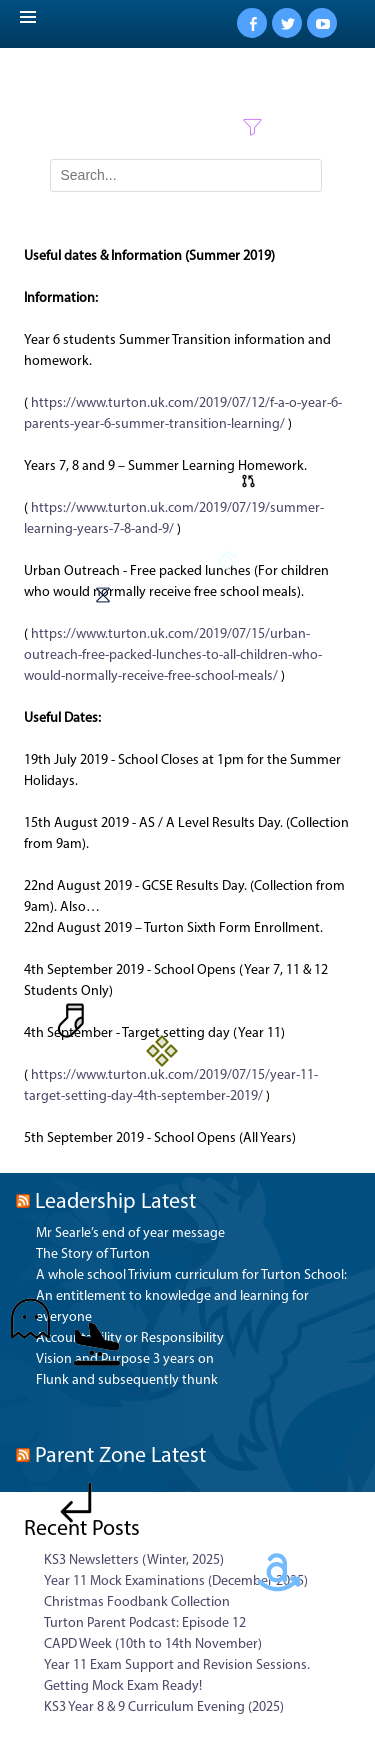 The width and height of the screenshot is (375, 1762). What do you see at coordinates (277, 1571) in the screenshot?
I see `open the Amazon app or website` at bounding box center [277, 1571].